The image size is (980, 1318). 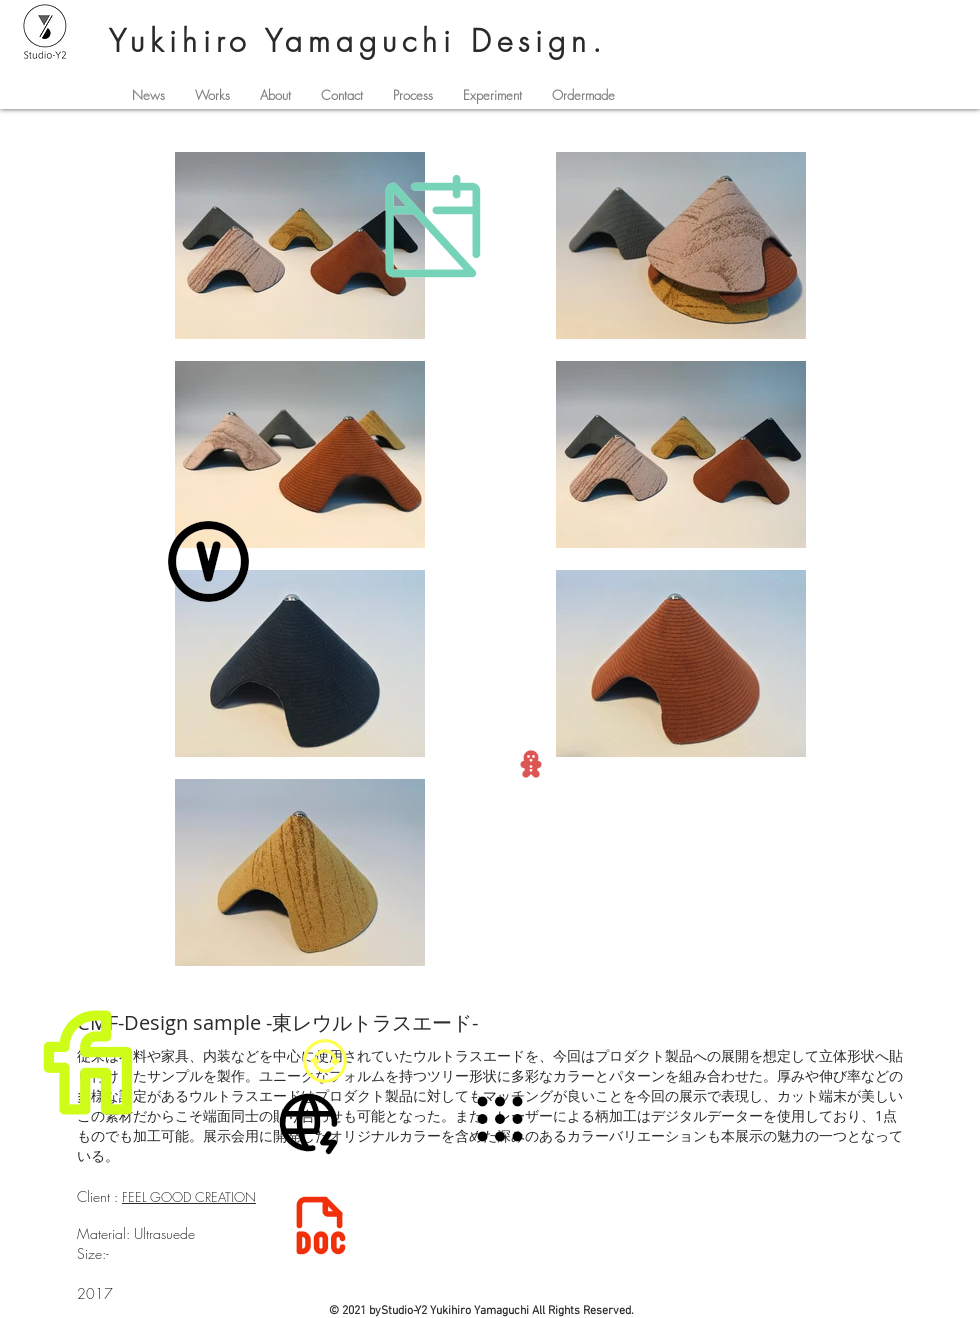 I want to click on indicates a verified status or account, so click(x=208, y=561).